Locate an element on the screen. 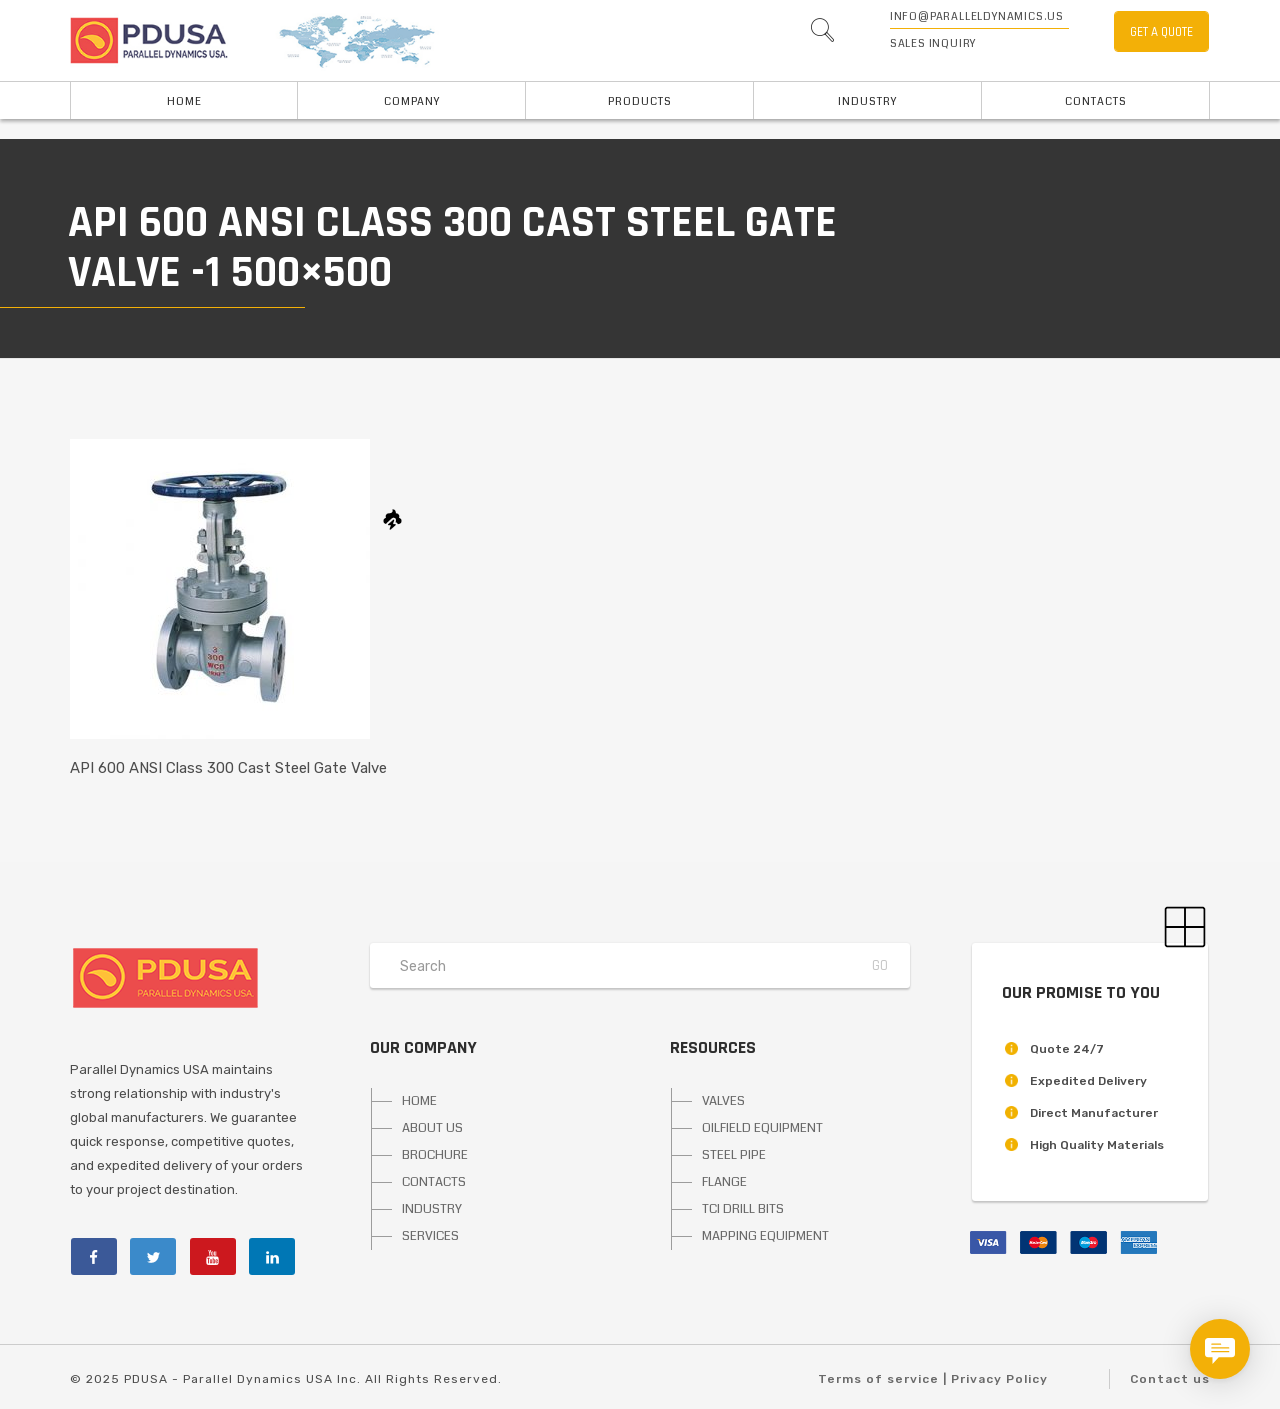 Image resolution: width=1280 pixels, height=1409 pixels. switch to grid view is located at coordinates (1185, 927).